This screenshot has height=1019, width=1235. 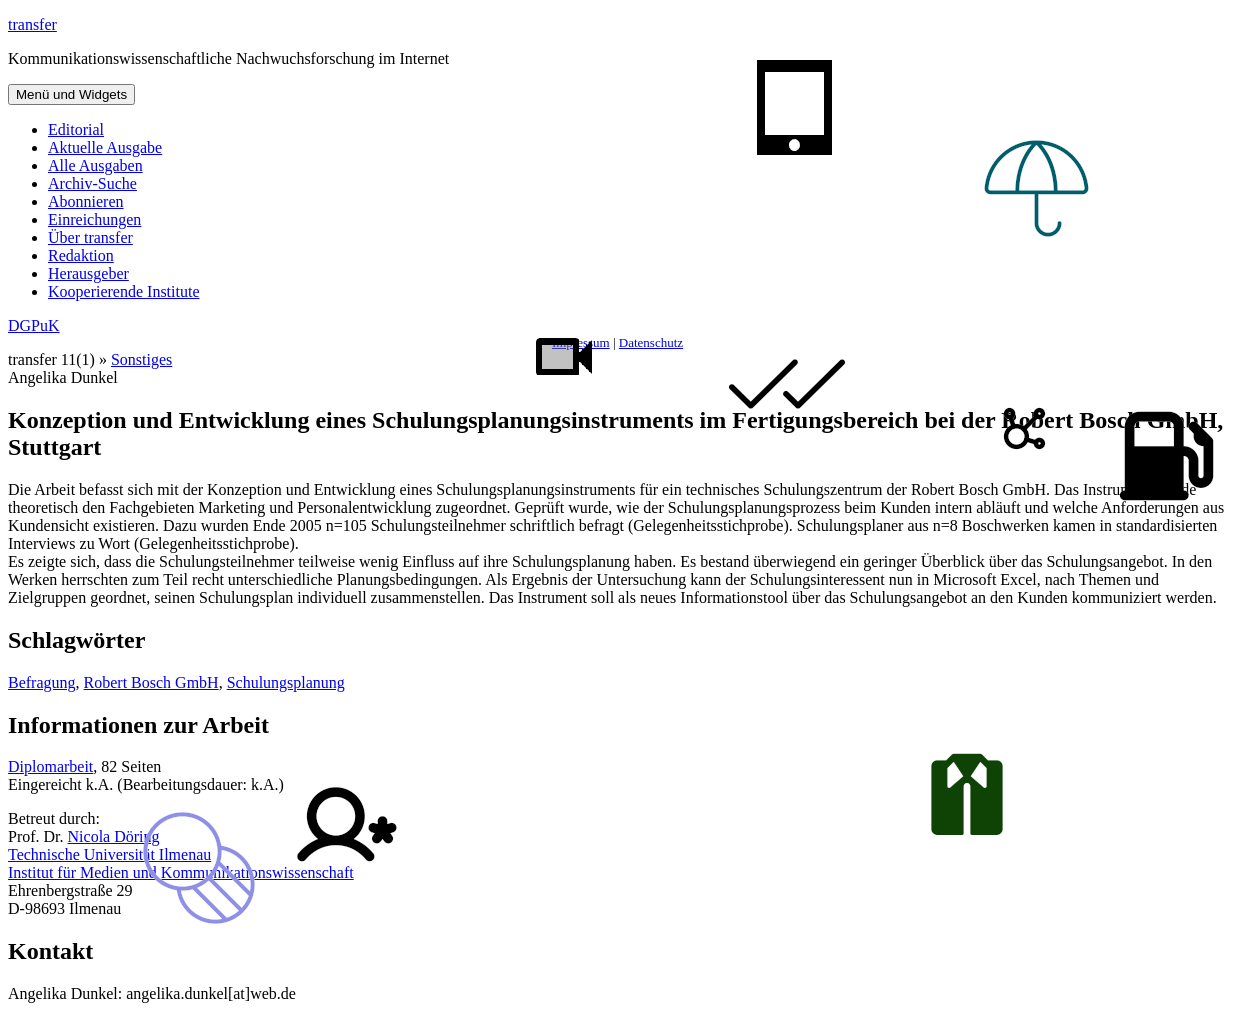 I want to click on access affiliate or referral program, so click(x=1024, y=428).